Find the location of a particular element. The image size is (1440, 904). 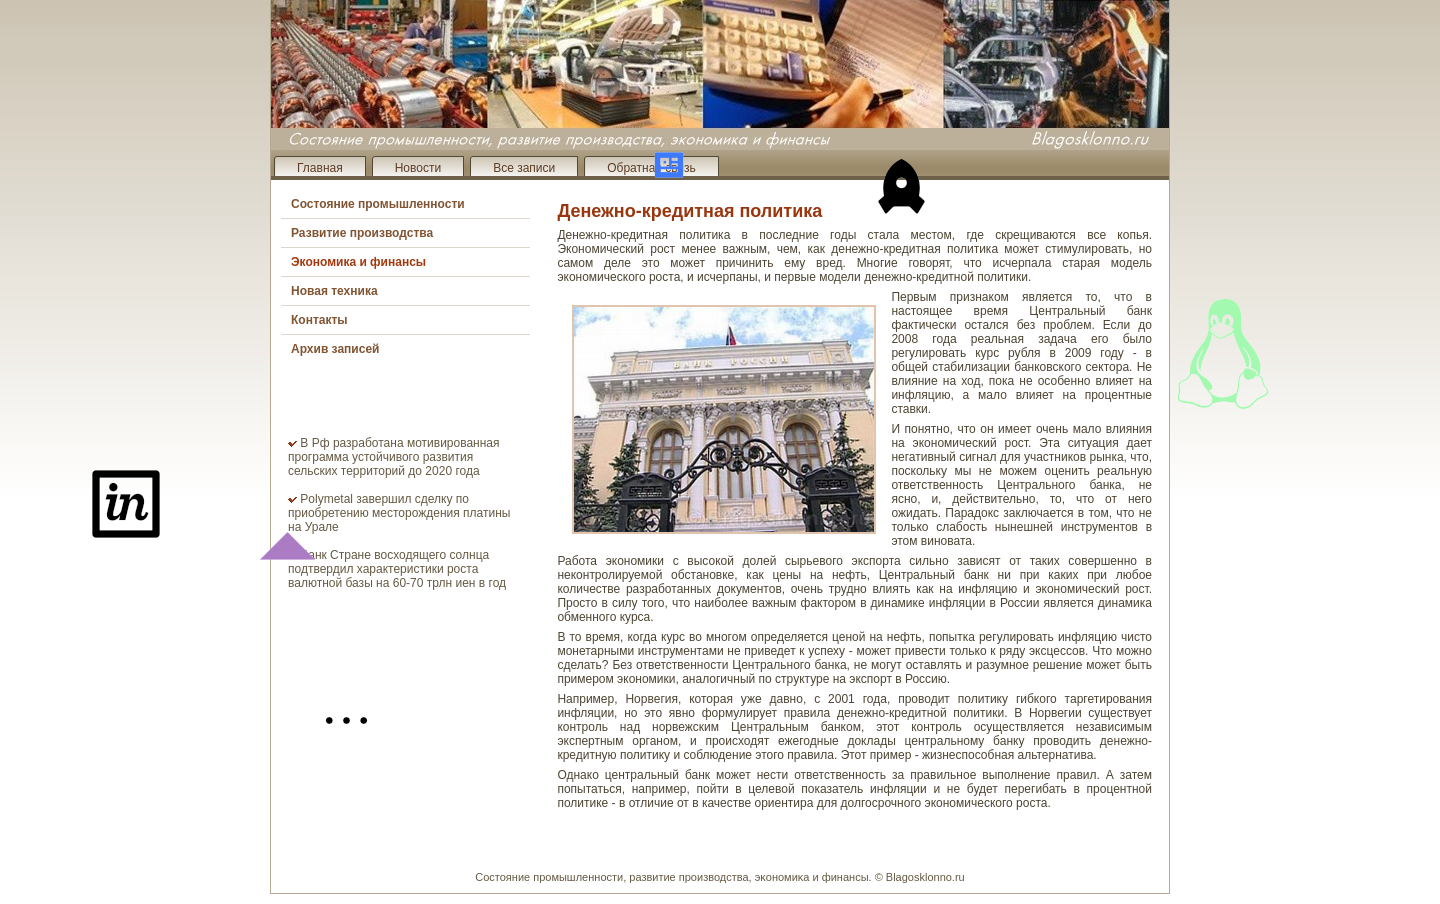

launch or deploy an application is located at coordinates (901, 185).